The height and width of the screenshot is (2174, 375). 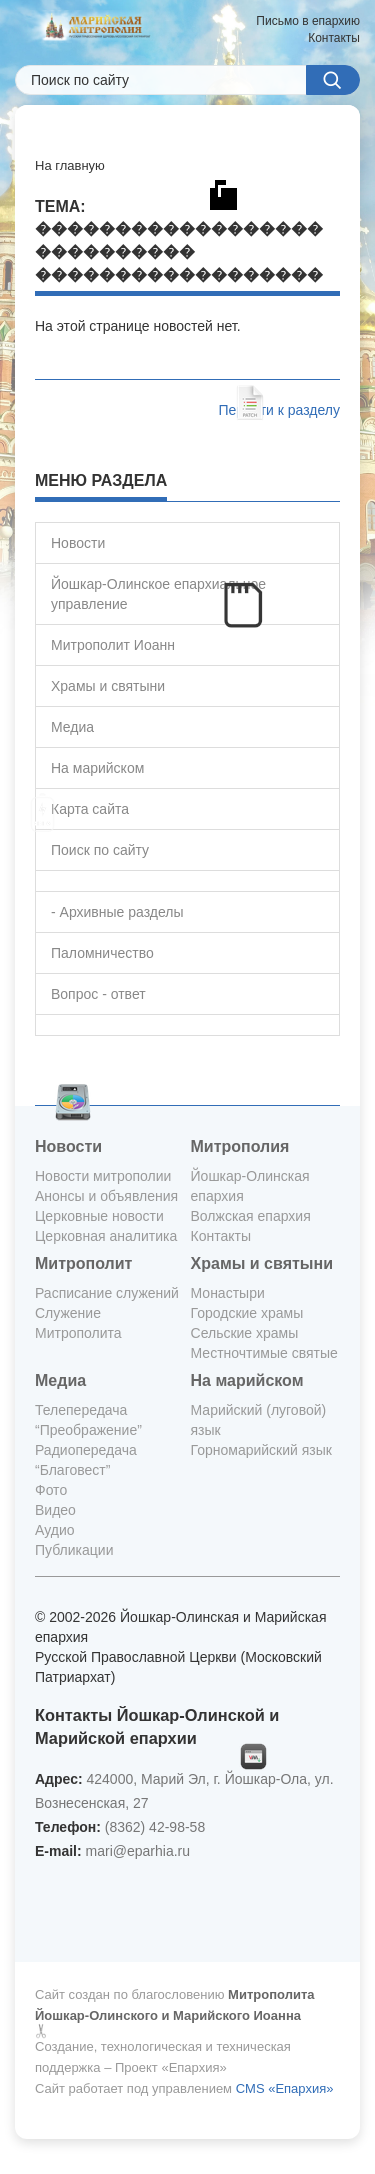 What do you see at coordinates (41, 2031) in the screenshot?
I see `cut selected content to clipboard` at bounding box center [41, 2031].